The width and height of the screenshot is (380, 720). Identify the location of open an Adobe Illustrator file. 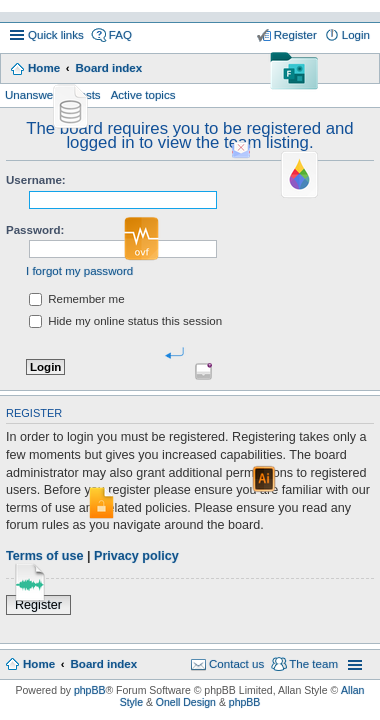
(264, 479).